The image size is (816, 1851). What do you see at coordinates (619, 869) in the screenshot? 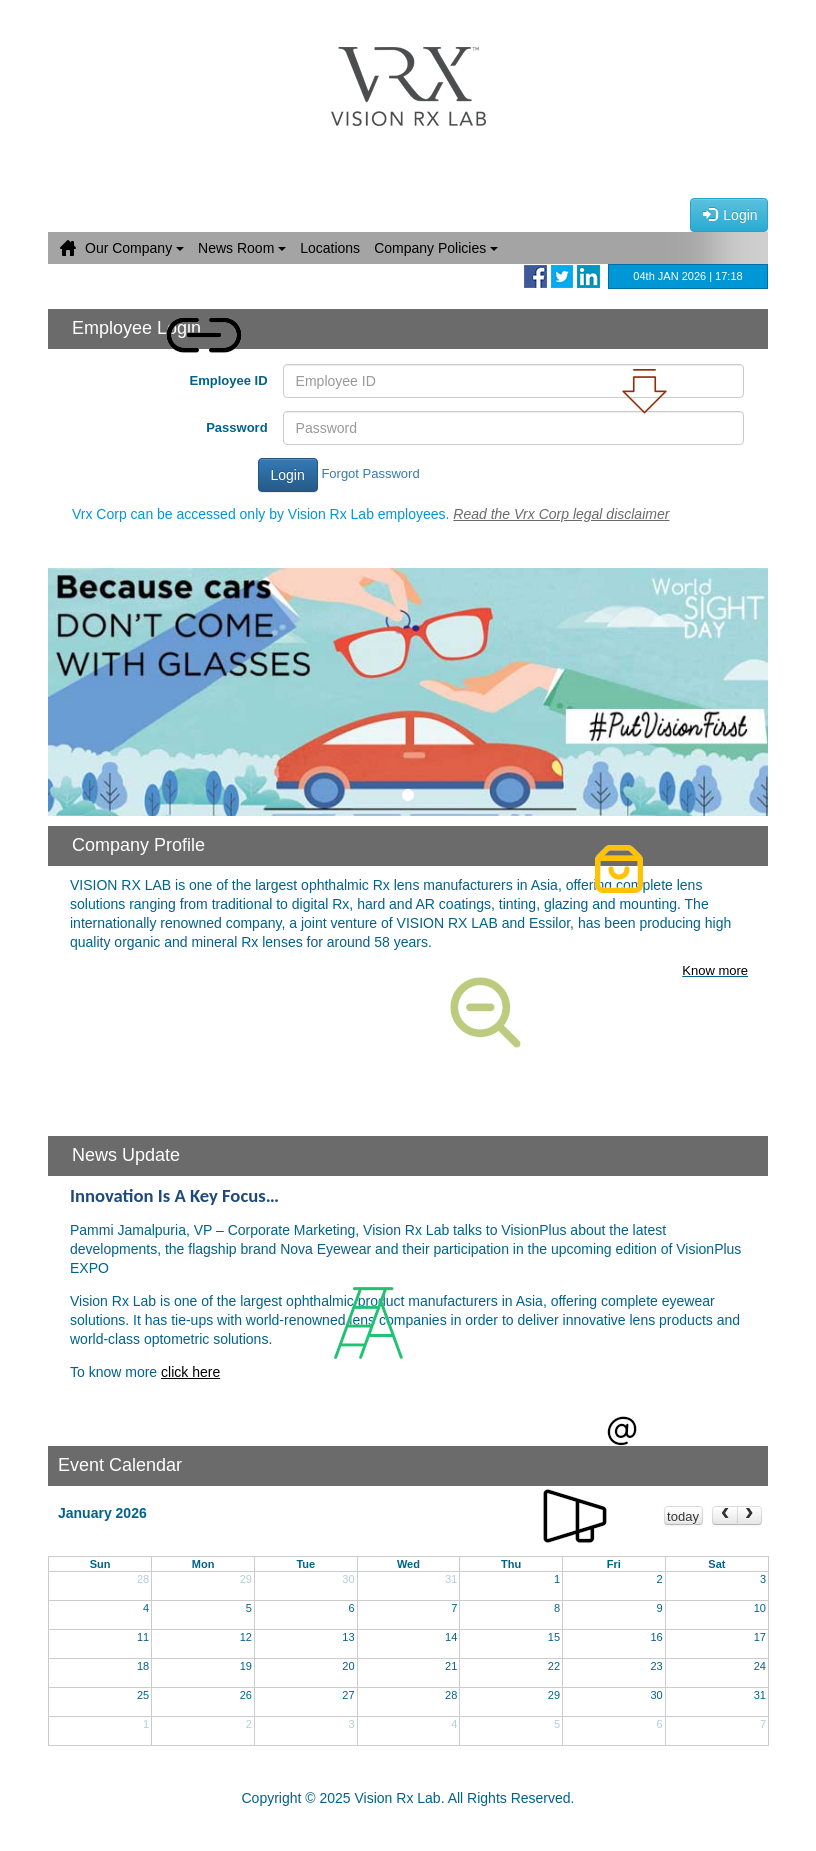
I see `view your shopping bag` at bounding box center [619, 869].